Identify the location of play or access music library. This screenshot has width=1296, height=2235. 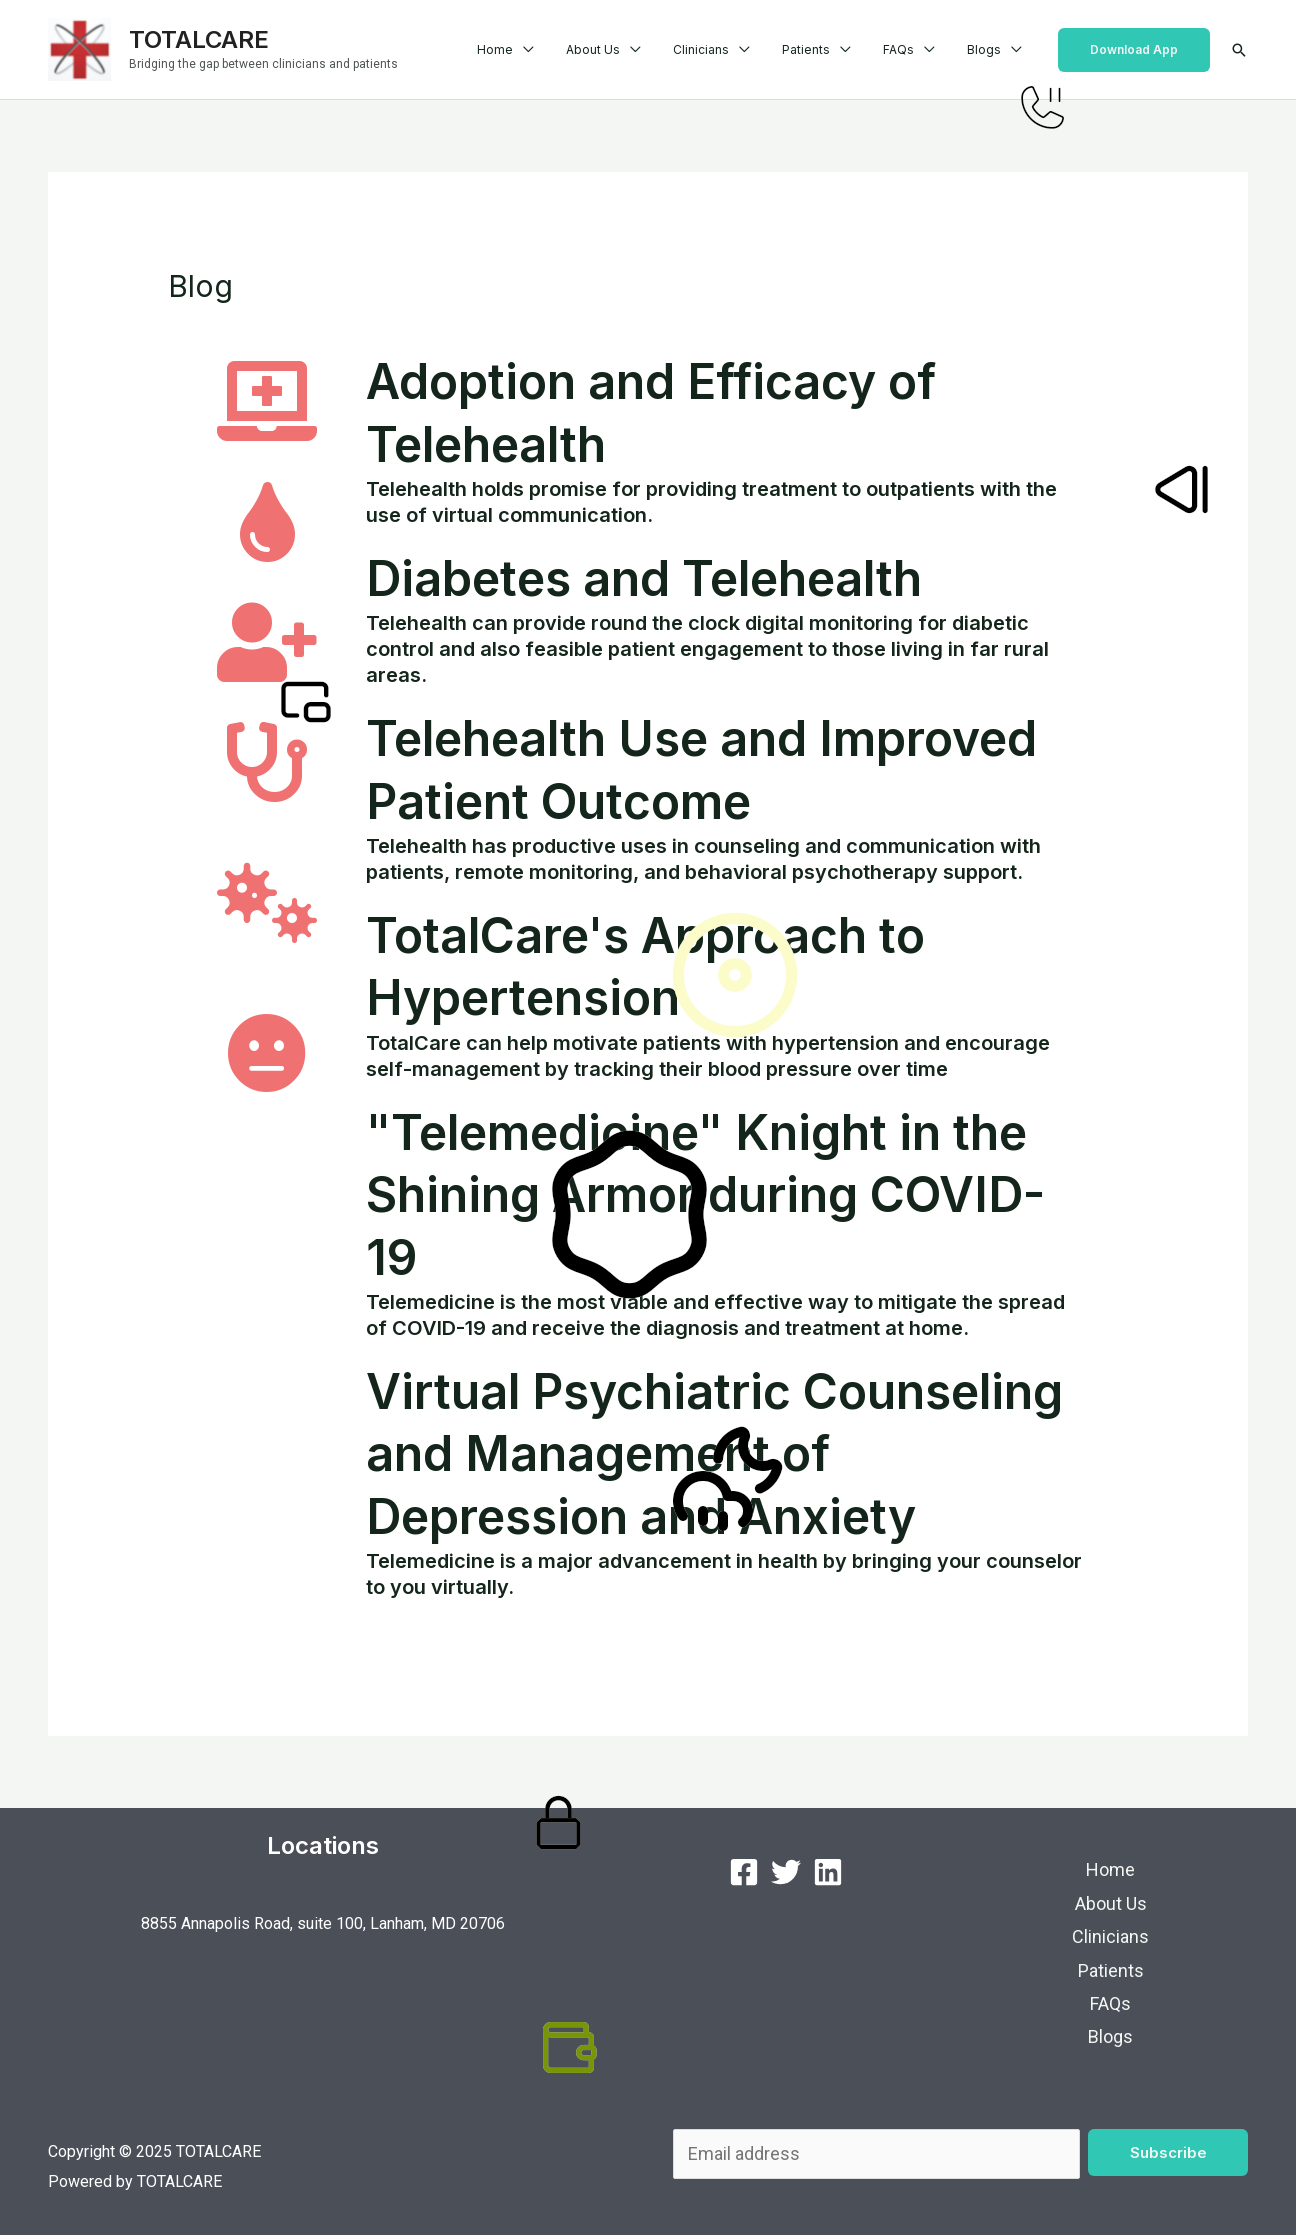
(735, 975).